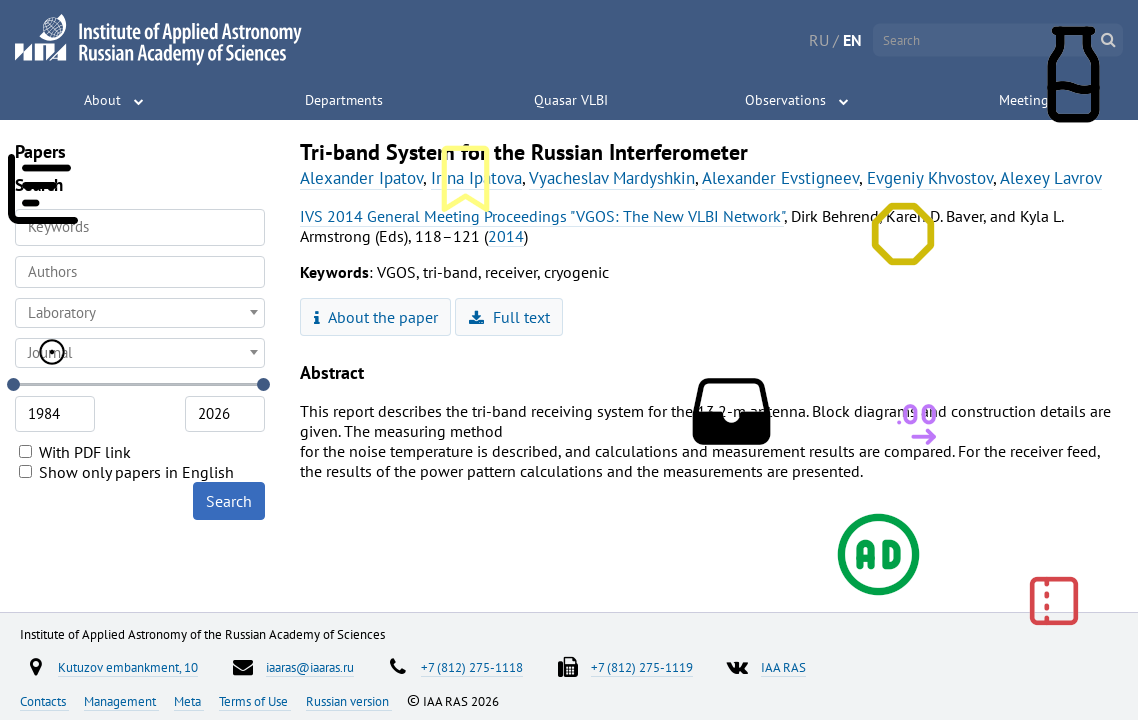  I want to click on stop or halt action indicator, so click(903, 234).